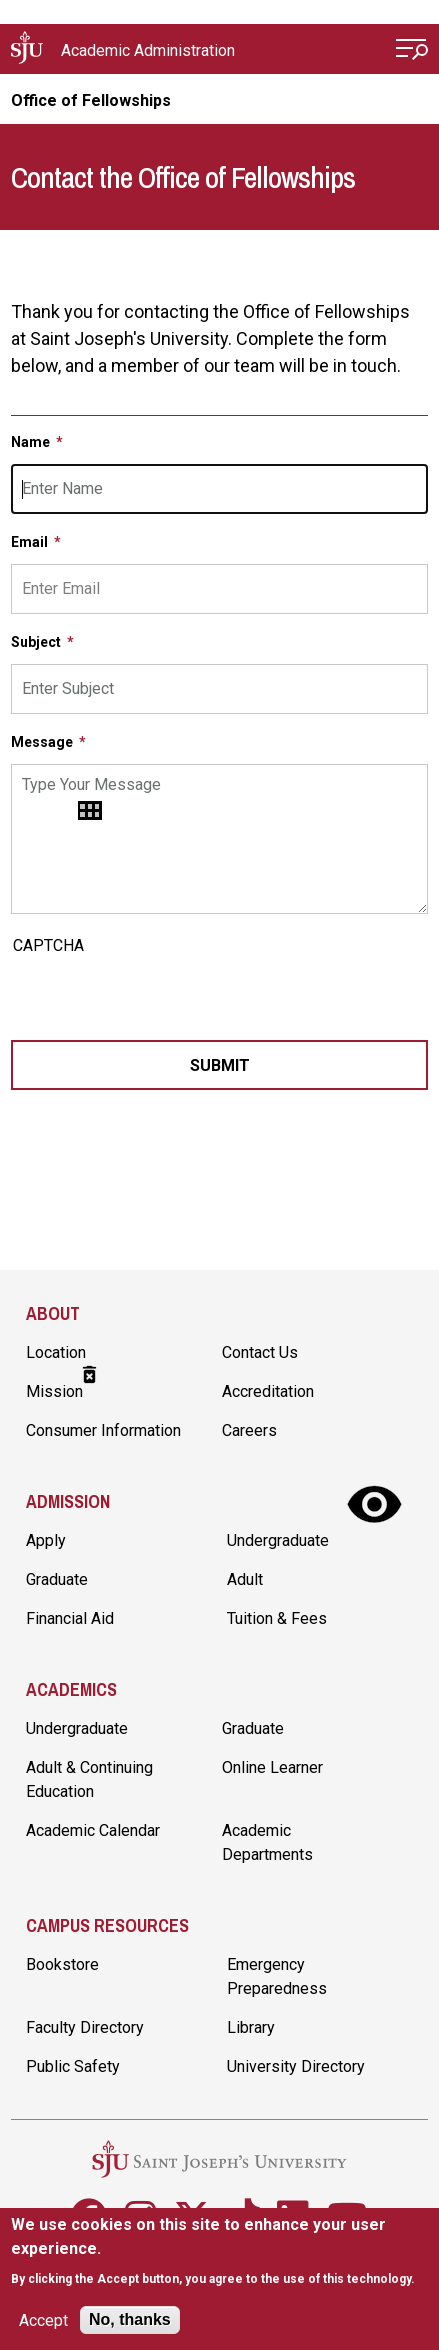 This screenshot has height=2350, width=439. What do you see at coordinates (374, 1505) in the screenshot?
I see `toggle visibility of an item or element` at bounding box center [374, 1505].